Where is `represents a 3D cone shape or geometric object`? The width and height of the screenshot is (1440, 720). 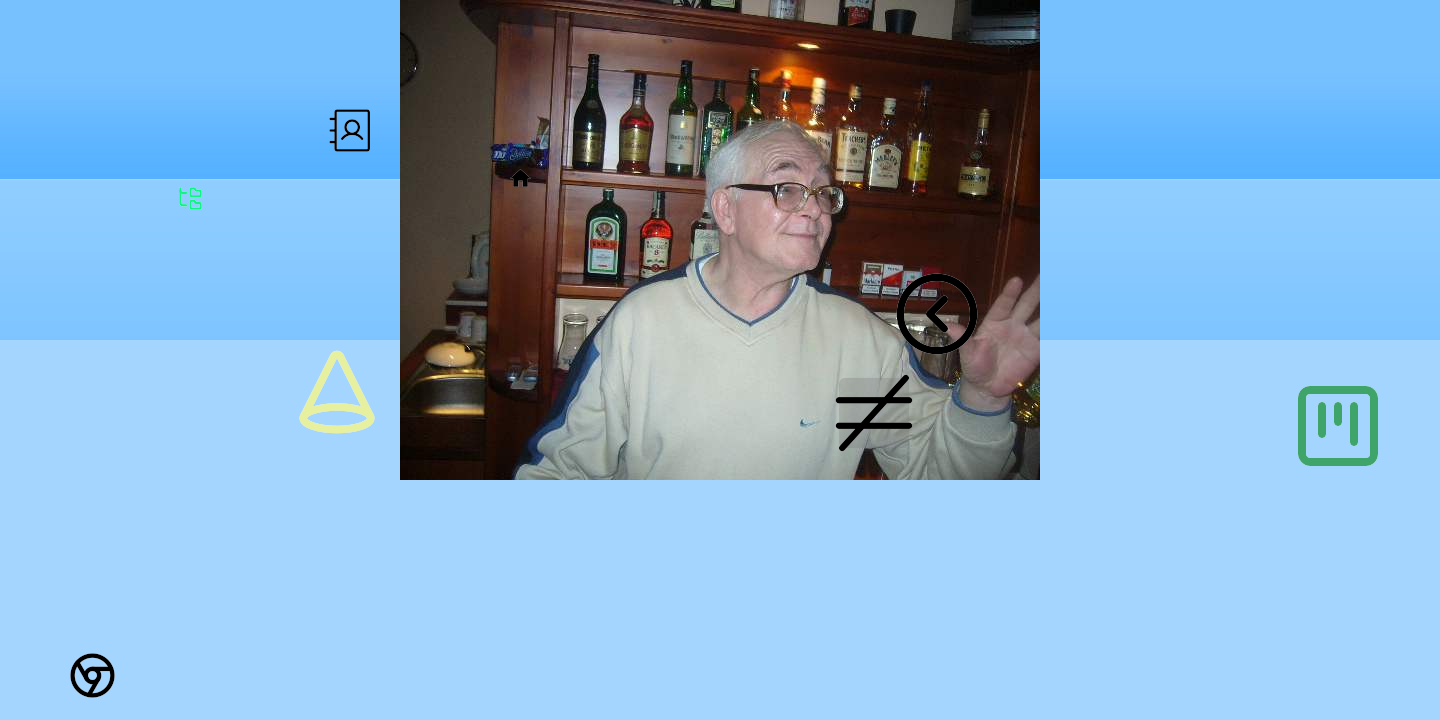
represents a 3D cone shape or geometric object is located at coordinates (337, 392).